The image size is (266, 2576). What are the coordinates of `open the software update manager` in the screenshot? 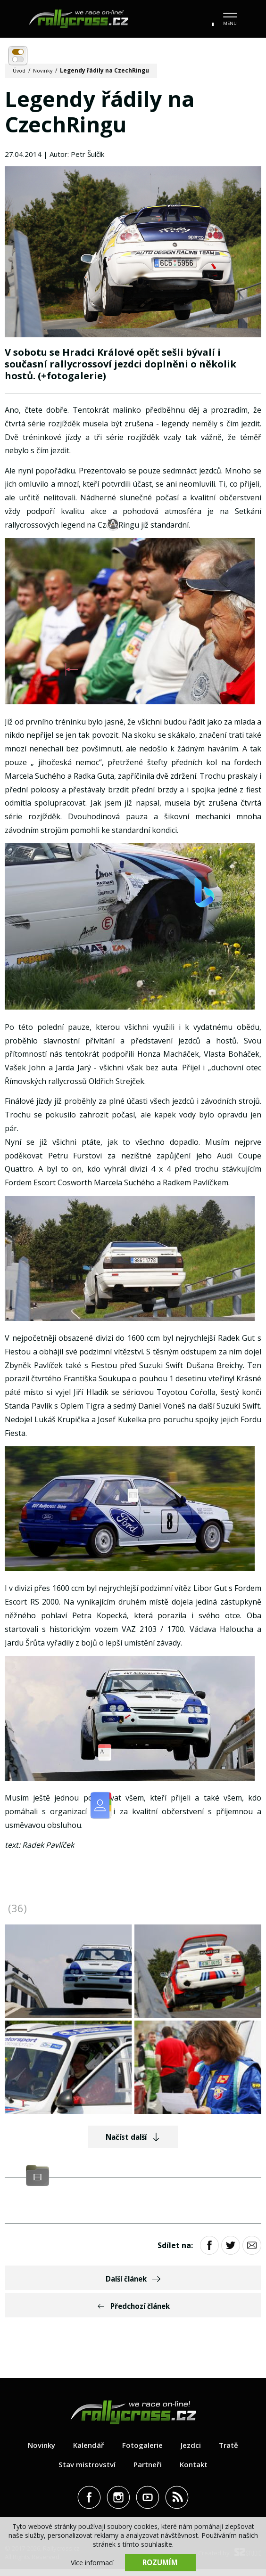 It's located at (113, 524).